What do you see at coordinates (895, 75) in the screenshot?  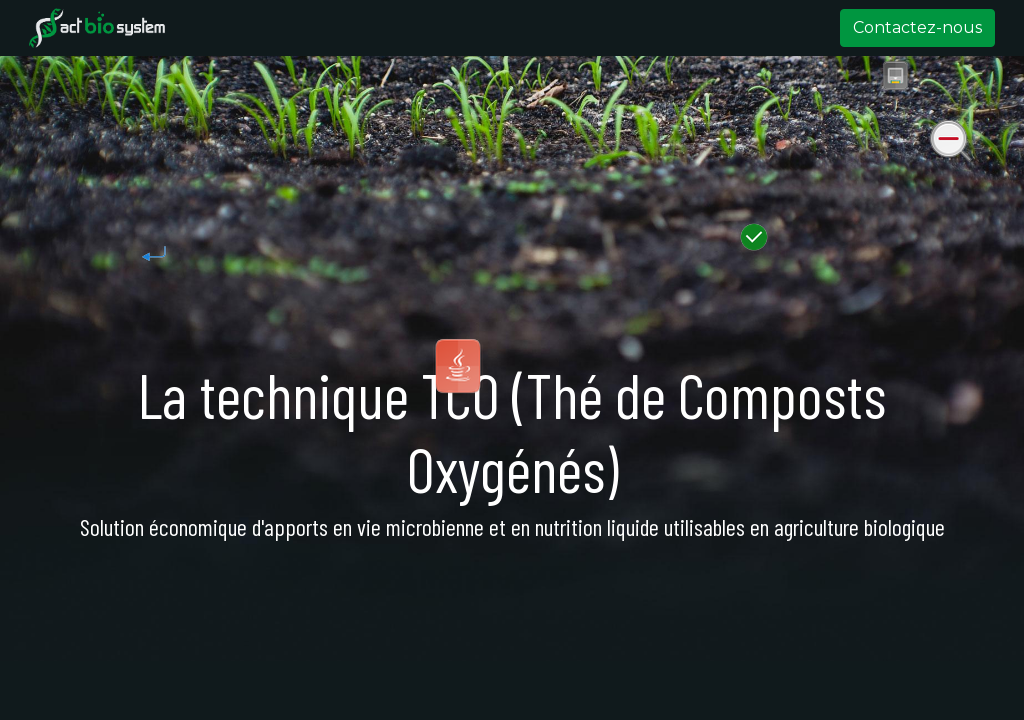 I see `game boy advance ROM file` at bounding box center [895, 75].